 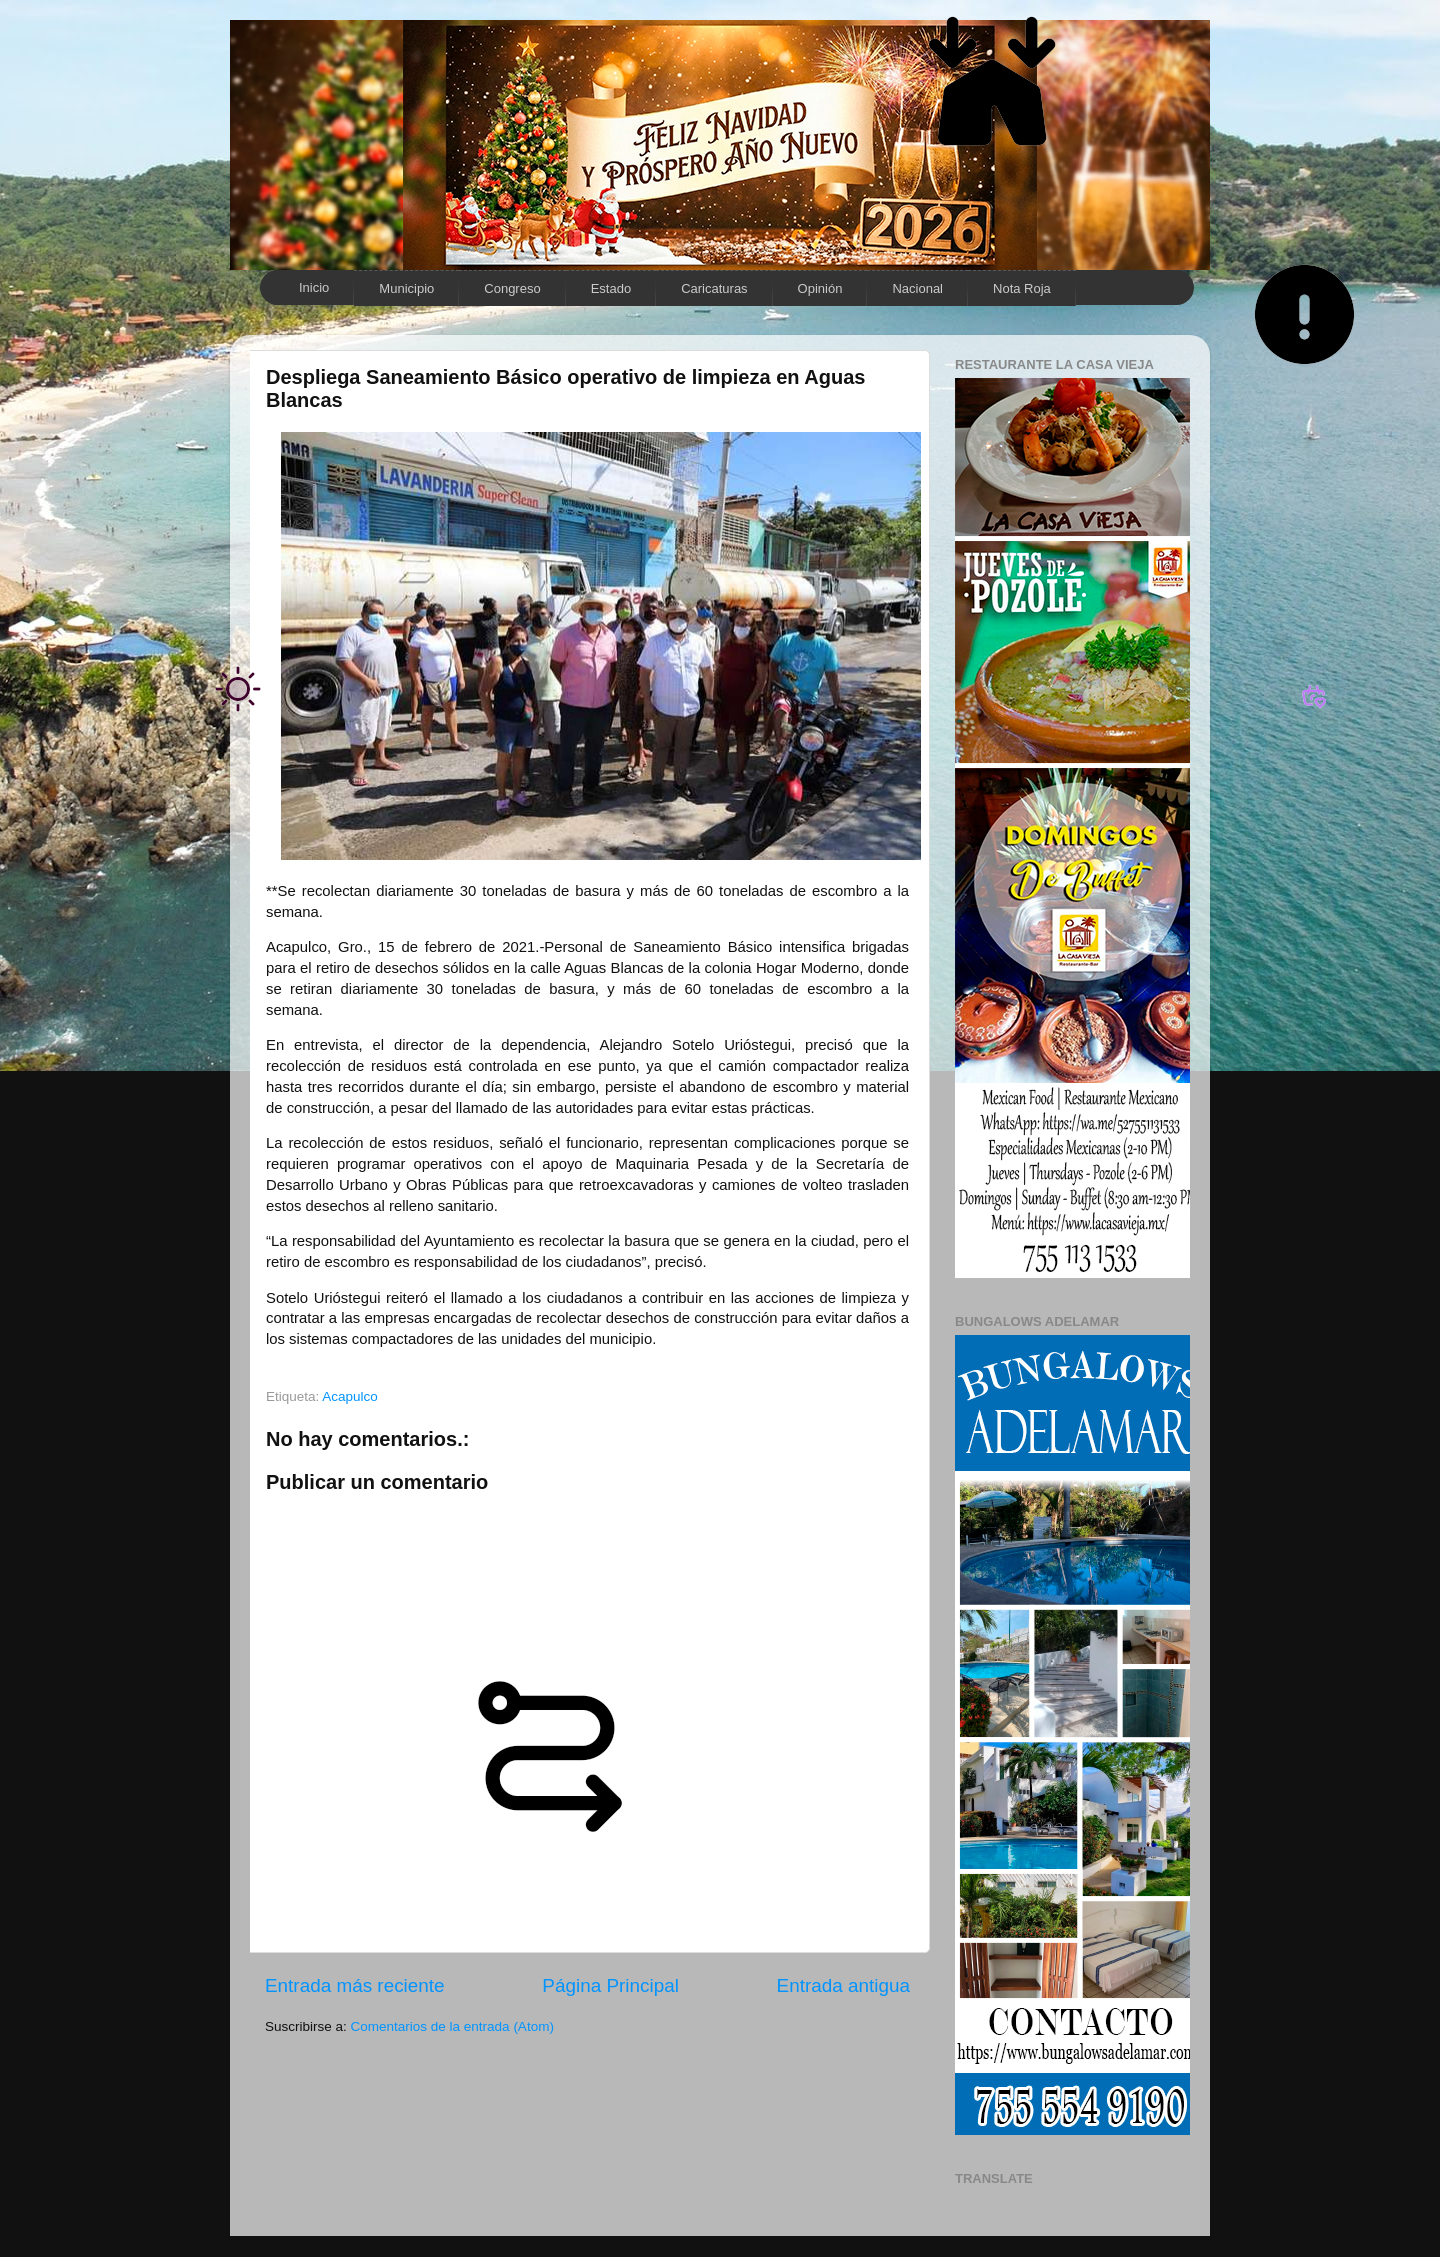 What do you see at coordinates (550, 1753) in the screenshot?
I see `indicates an s-turn right in navigation directions` at bounding box center [550, 1753].